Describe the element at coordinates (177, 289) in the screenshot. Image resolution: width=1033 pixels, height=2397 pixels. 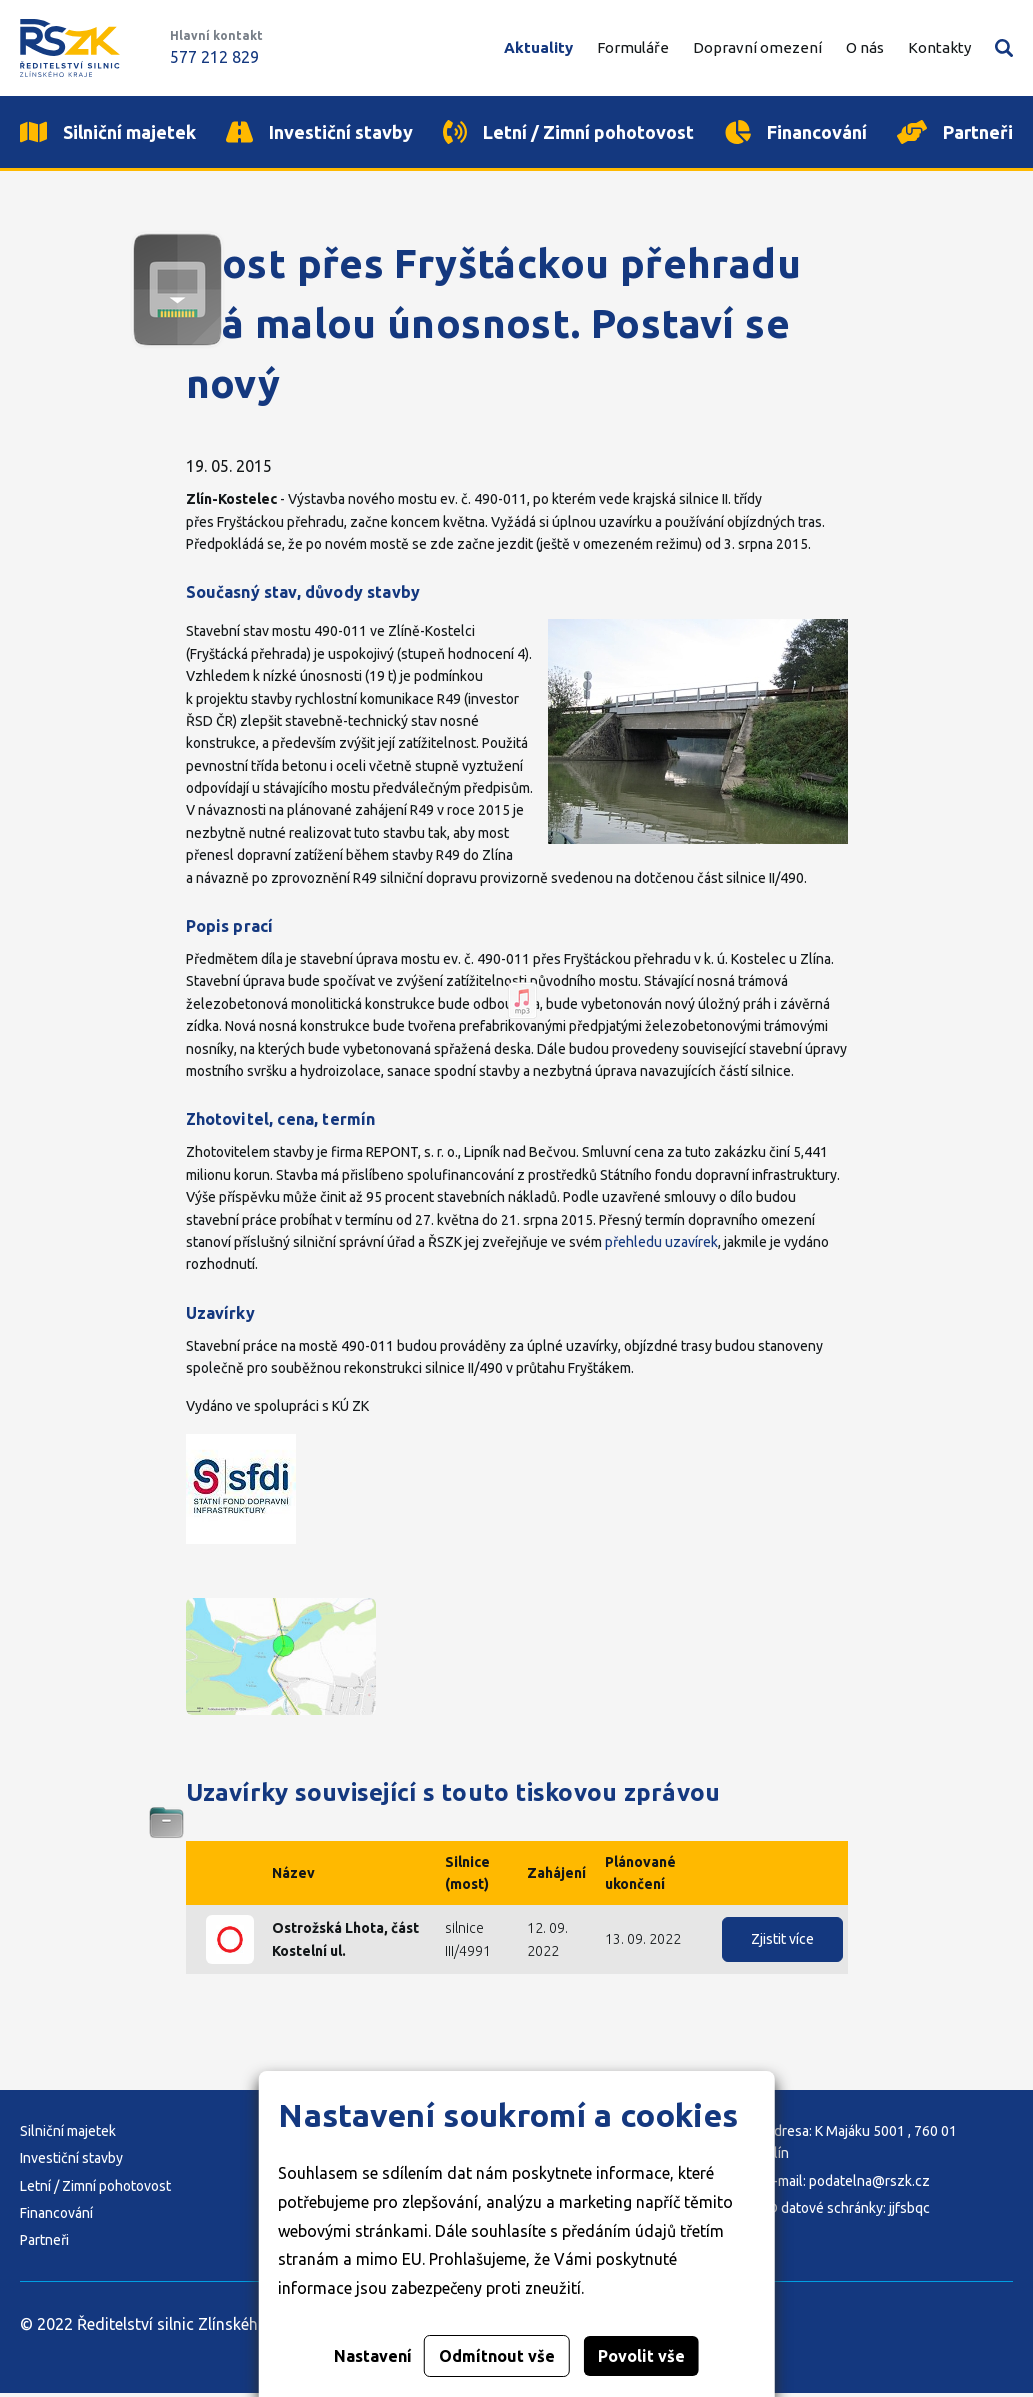
I see `gameboy ROM file type indicator` at that location.